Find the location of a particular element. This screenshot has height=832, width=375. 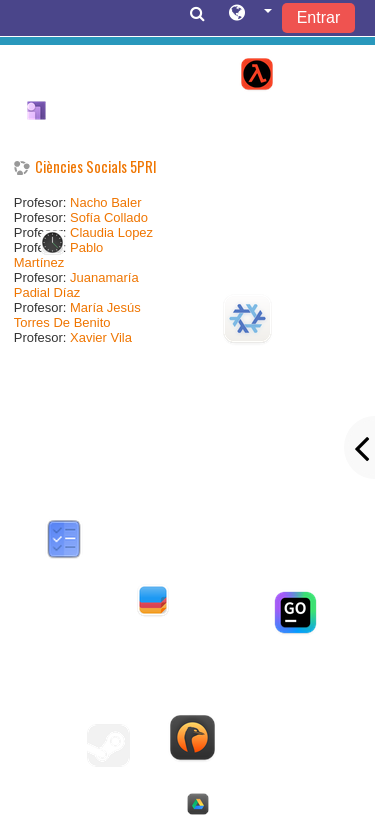

launch qemu virtual machine emulator is located at coordinates (192, 737).